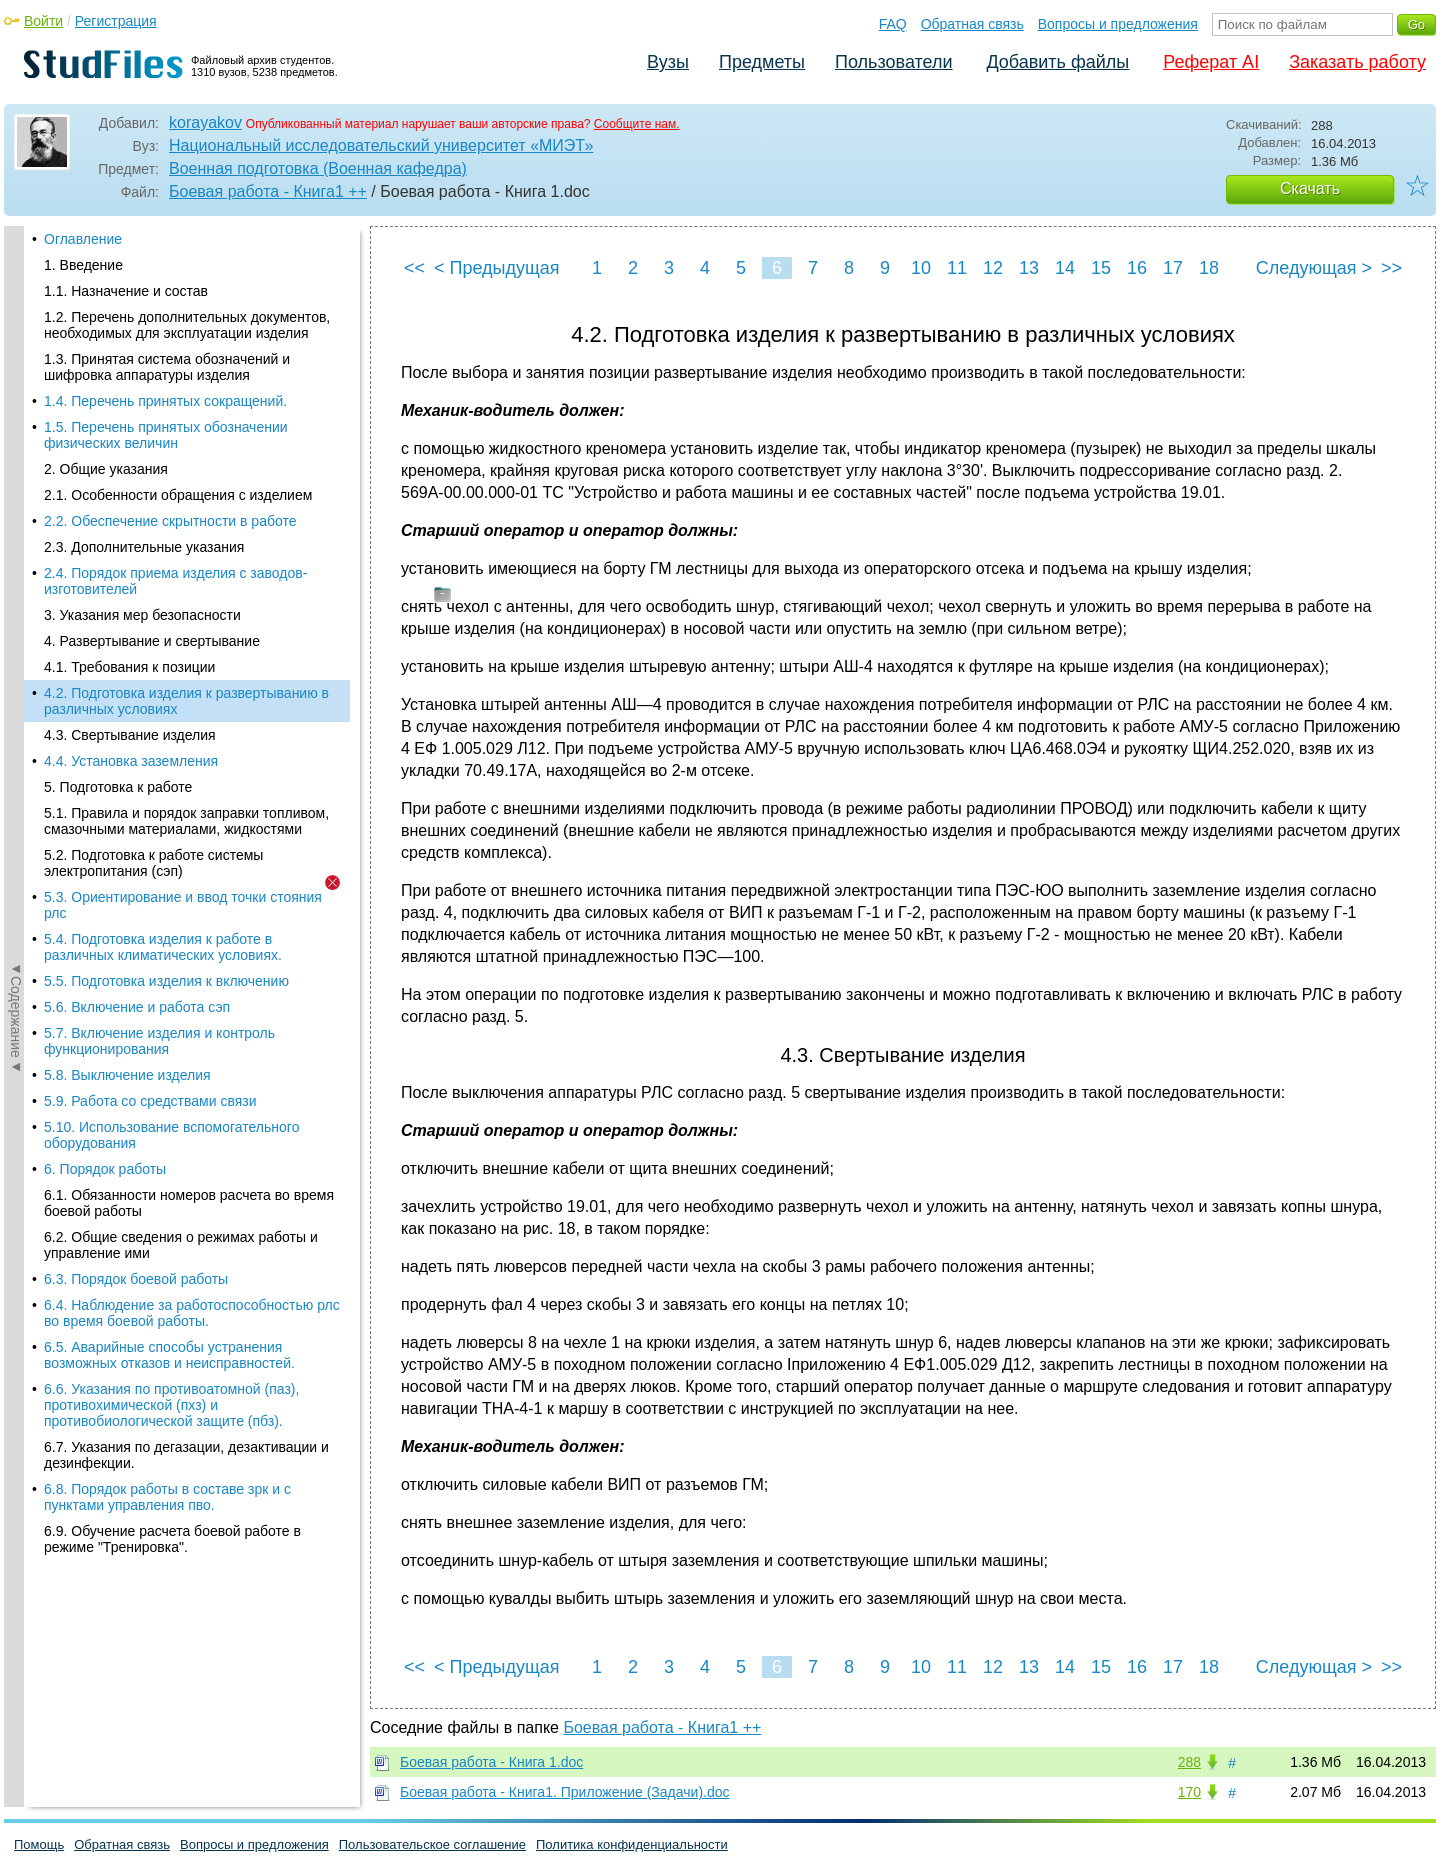  What do you see at coordinates (332, 882) in the screenshot?
I see `indicates a file cannot be synced to Dropbox` at bounding box center [332, 882].